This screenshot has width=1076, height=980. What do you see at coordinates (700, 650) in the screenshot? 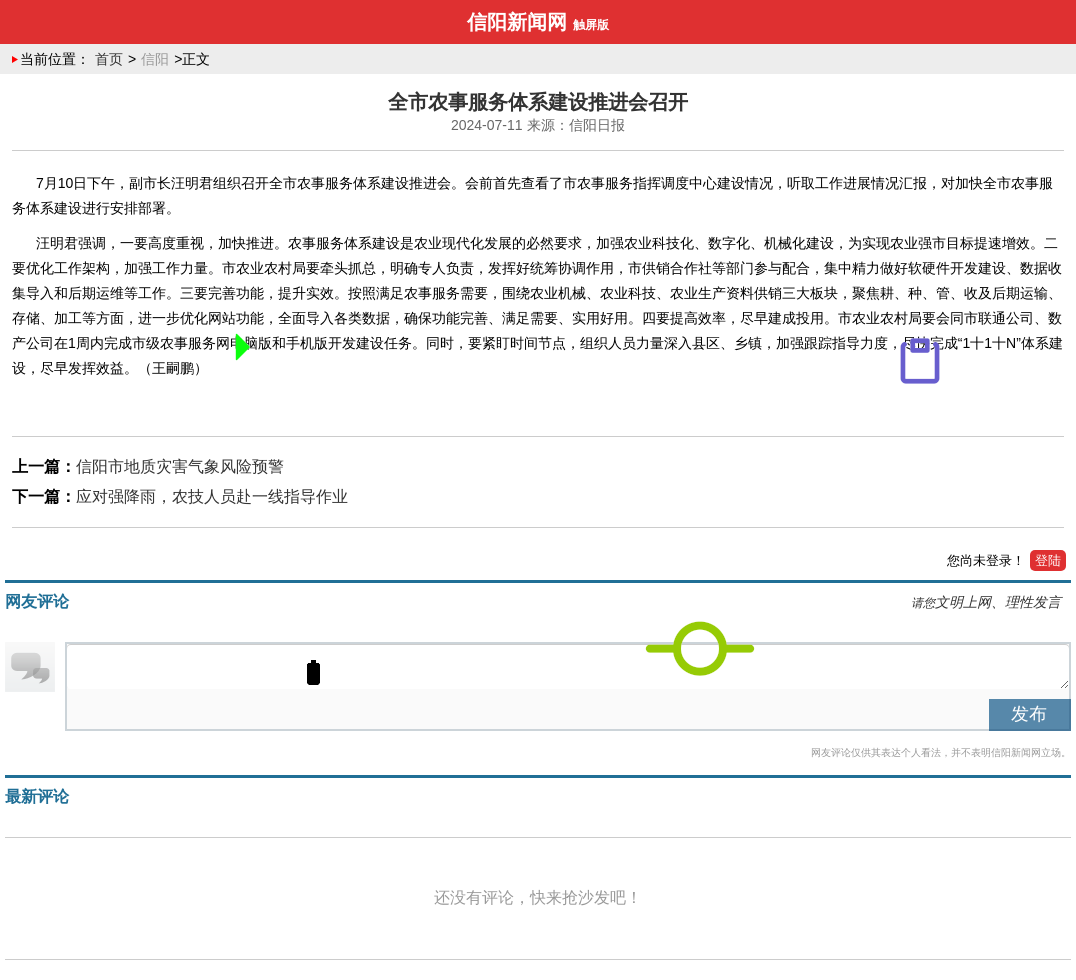
I see `view commit details in a repository` at bounding box center [700, 650].